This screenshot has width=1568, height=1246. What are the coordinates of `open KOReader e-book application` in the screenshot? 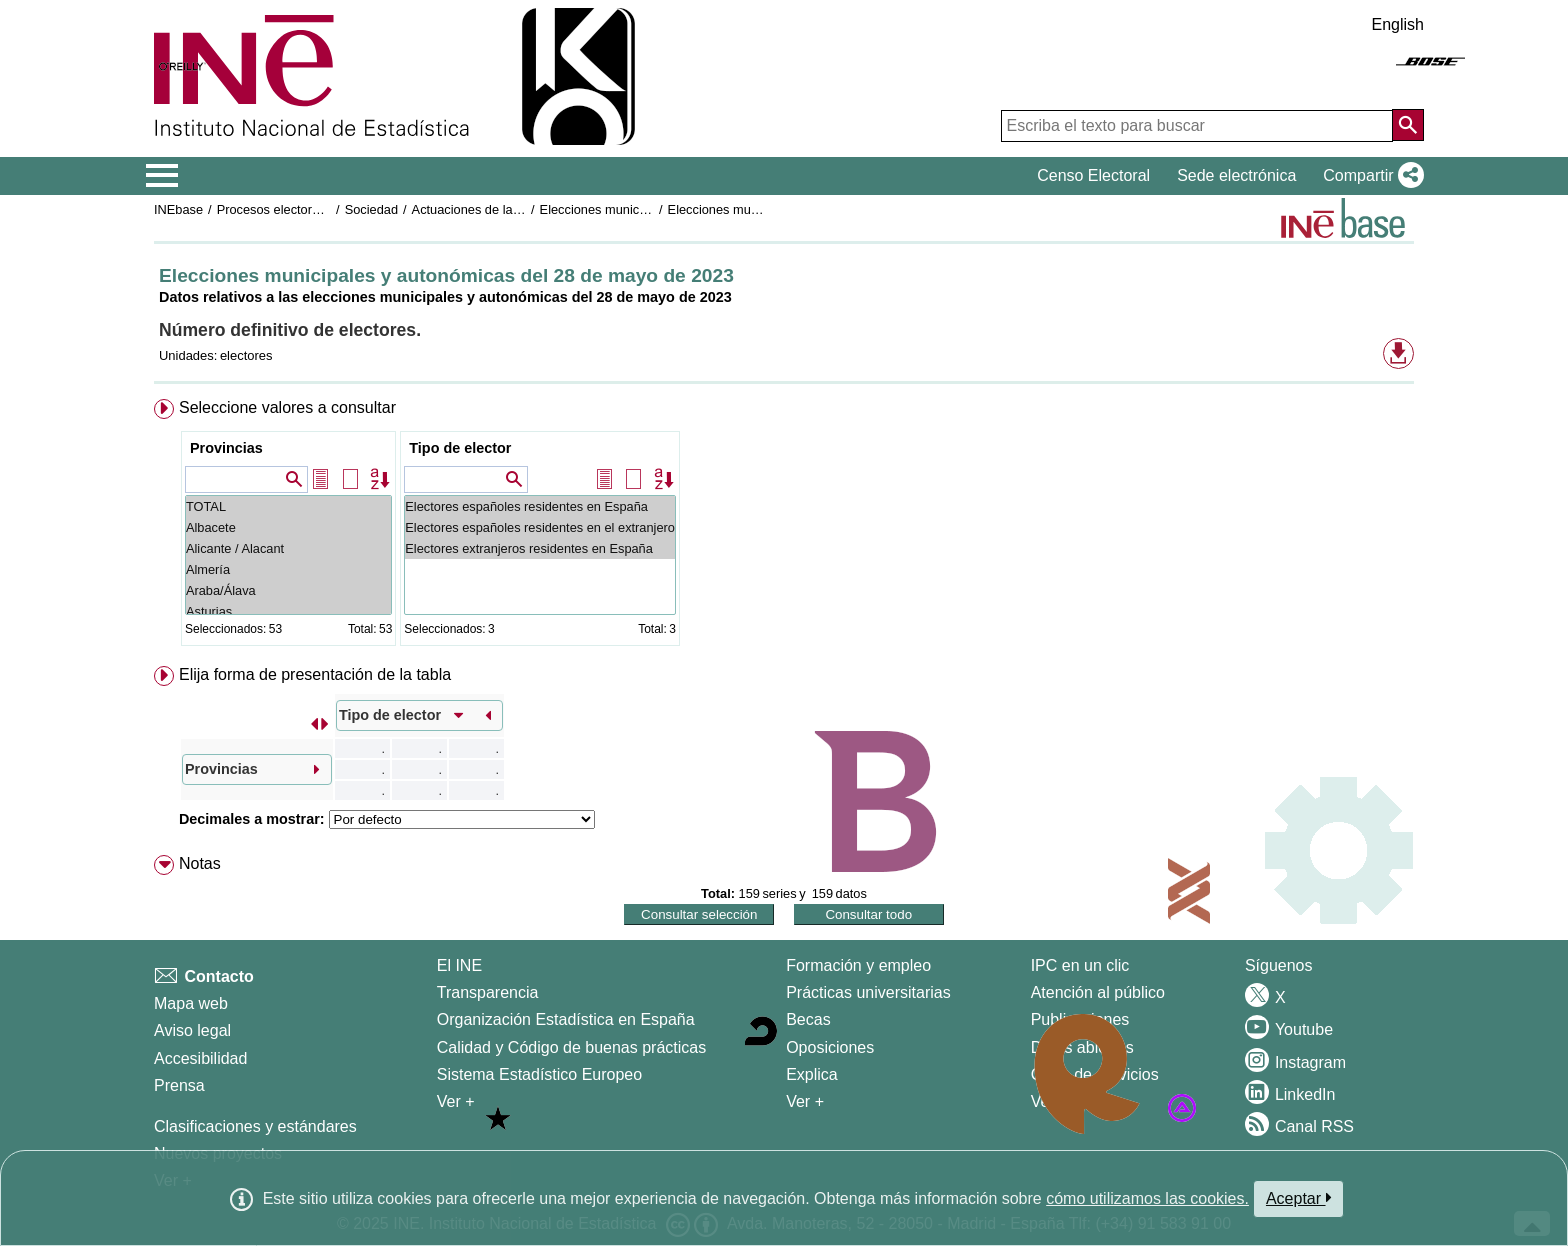 It's located at (578, 76).